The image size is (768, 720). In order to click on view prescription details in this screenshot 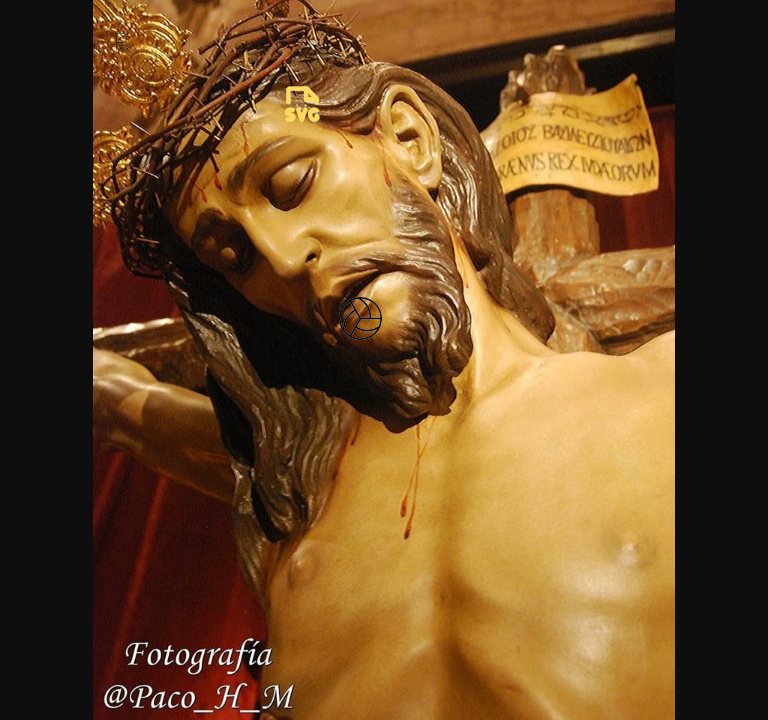, I will do `click(122, 42)`.